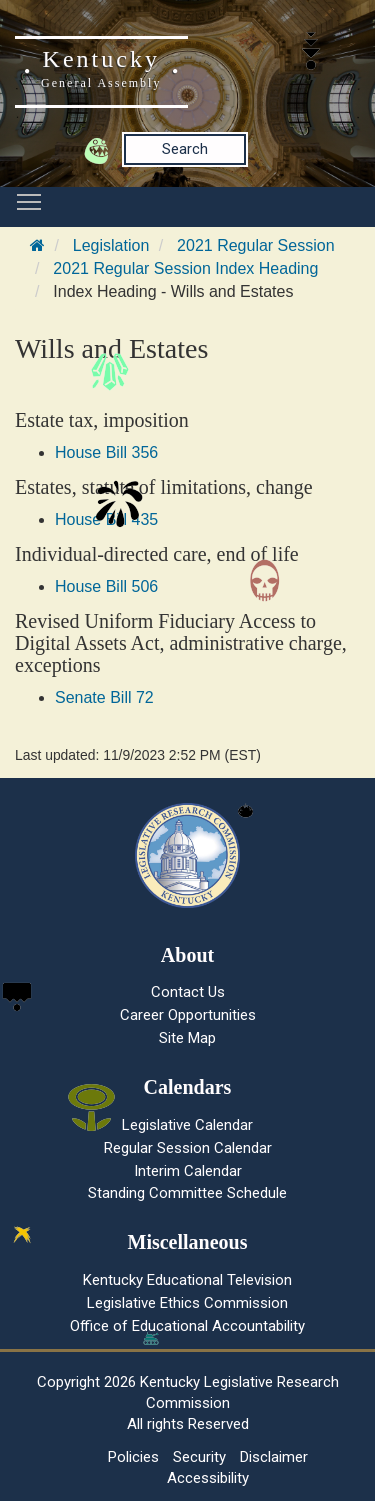  I want to click on select skull mask avatar or character cosmetic, so click(264, 580).